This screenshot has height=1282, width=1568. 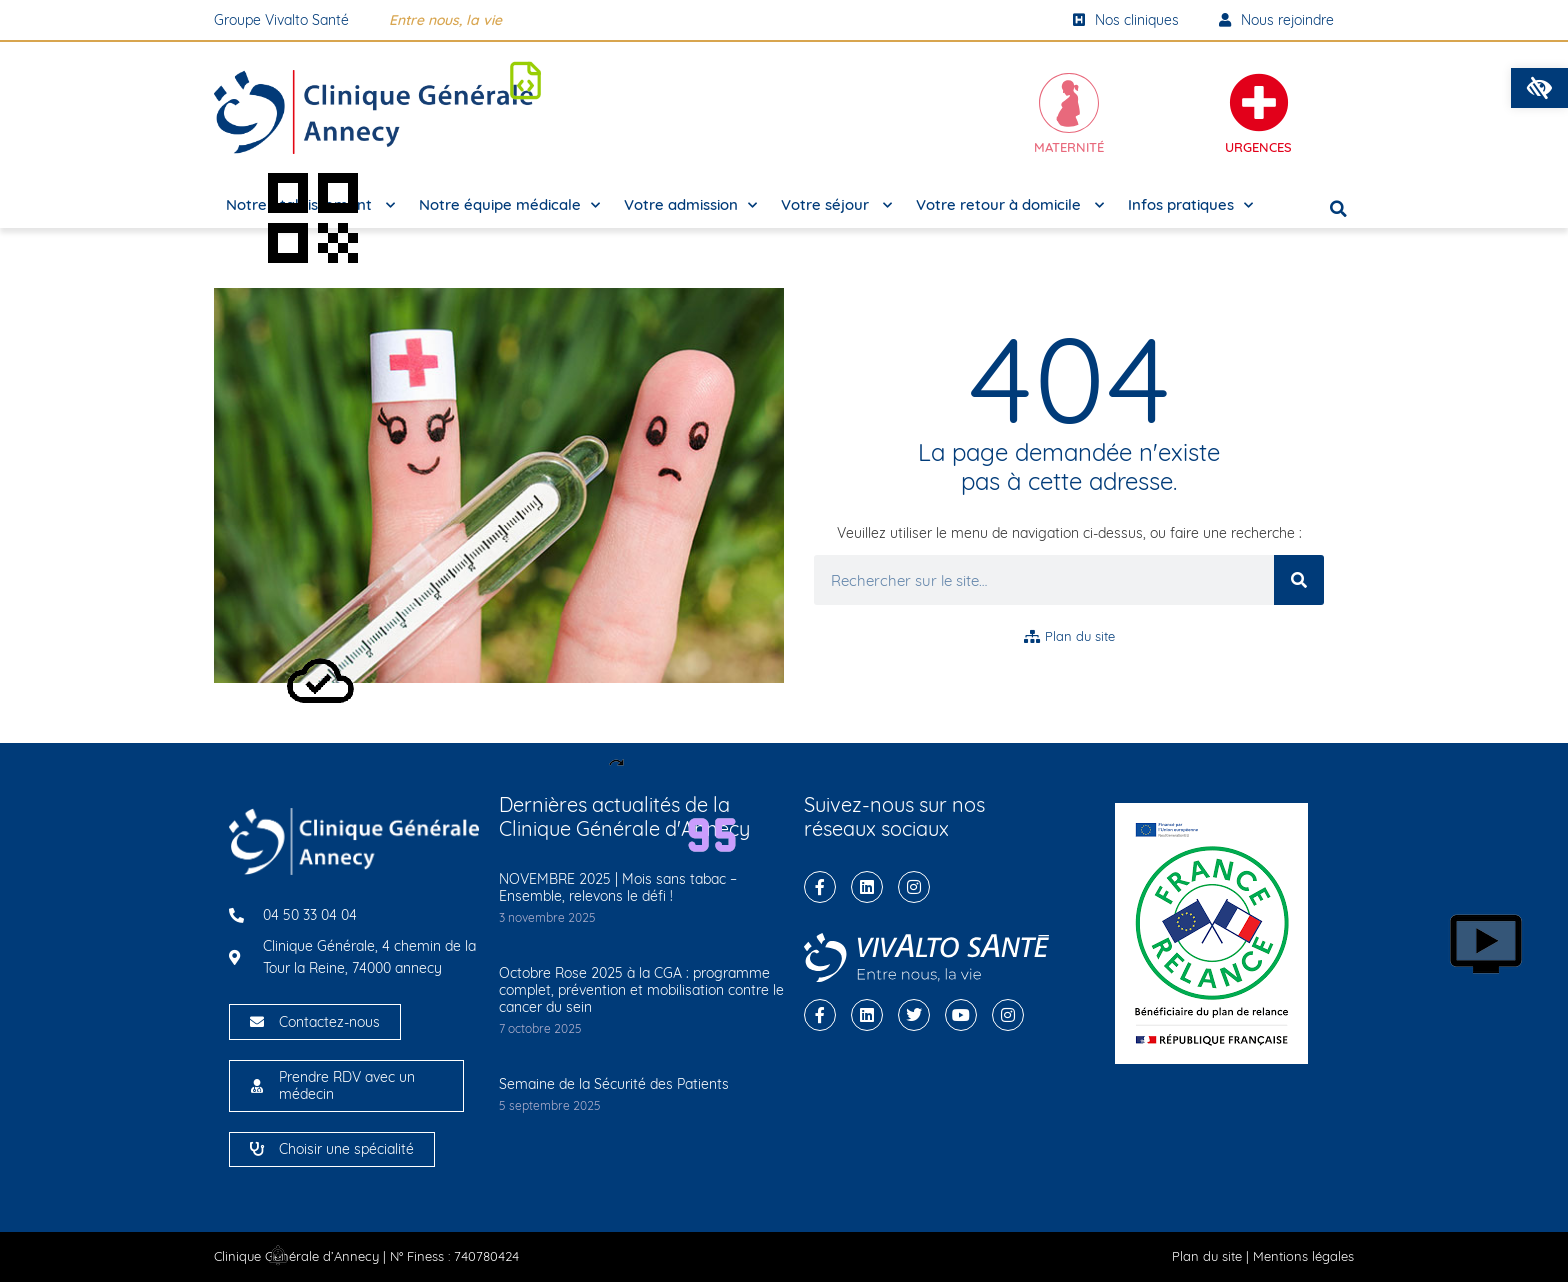 I want to click on indicates item number 95 in a list or sequence, so click(x=712, y=835).